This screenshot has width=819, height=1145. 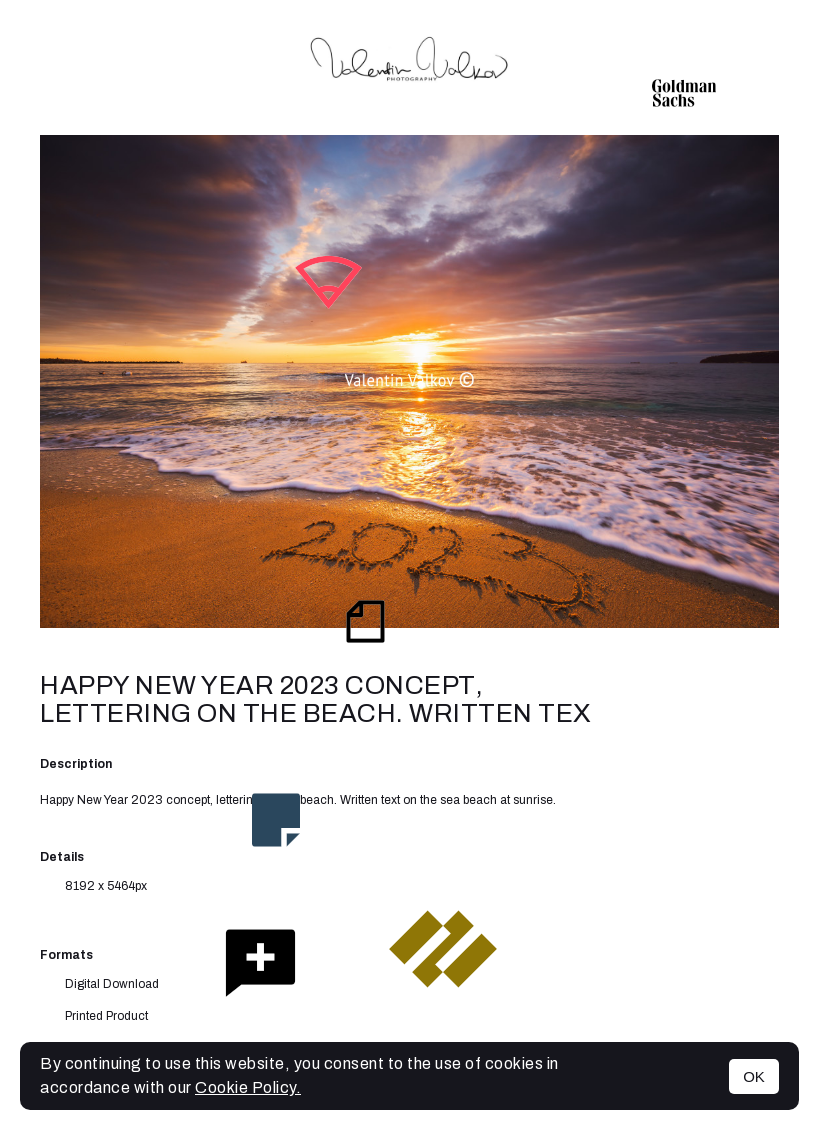 I want to click on indicates weak wifi signal strength, so click(x=328, y=282).